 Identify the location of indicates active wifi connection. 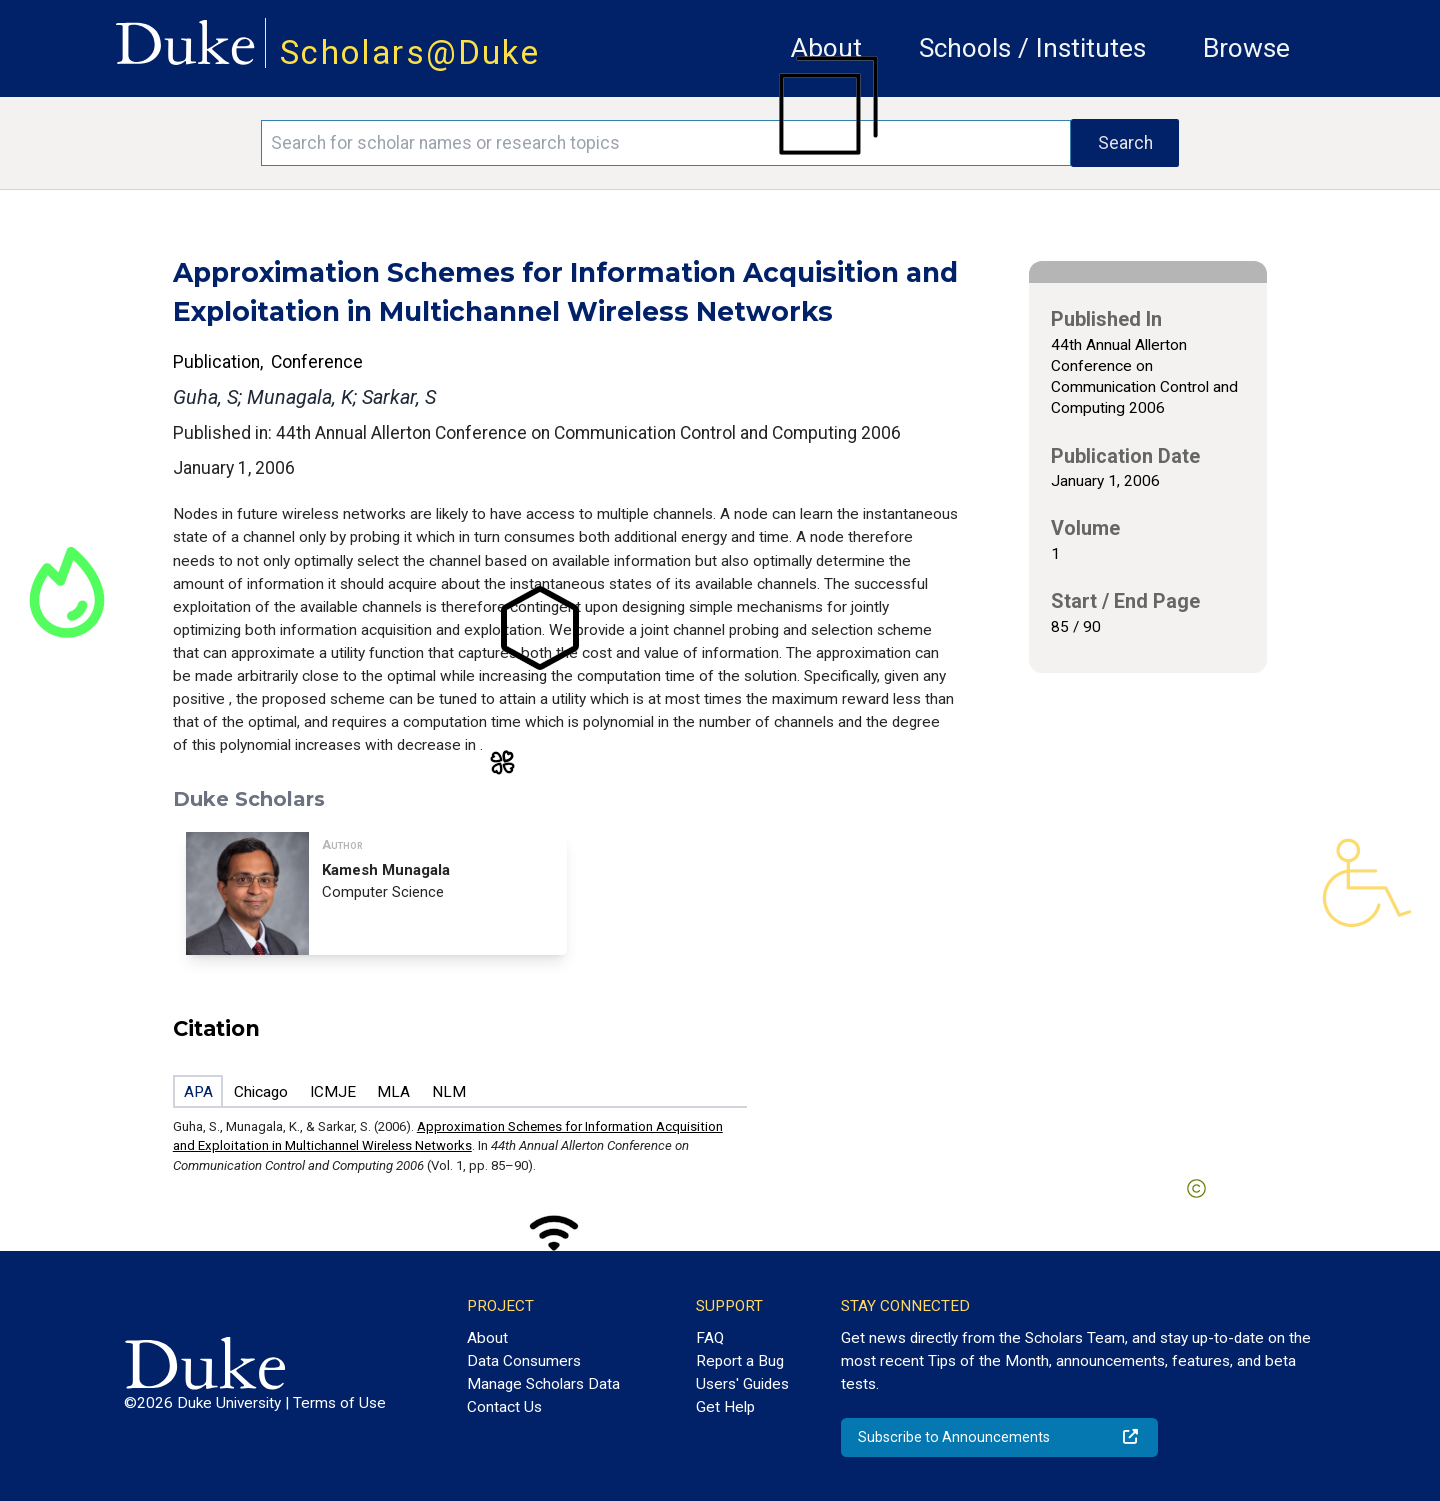
(554, 1233).